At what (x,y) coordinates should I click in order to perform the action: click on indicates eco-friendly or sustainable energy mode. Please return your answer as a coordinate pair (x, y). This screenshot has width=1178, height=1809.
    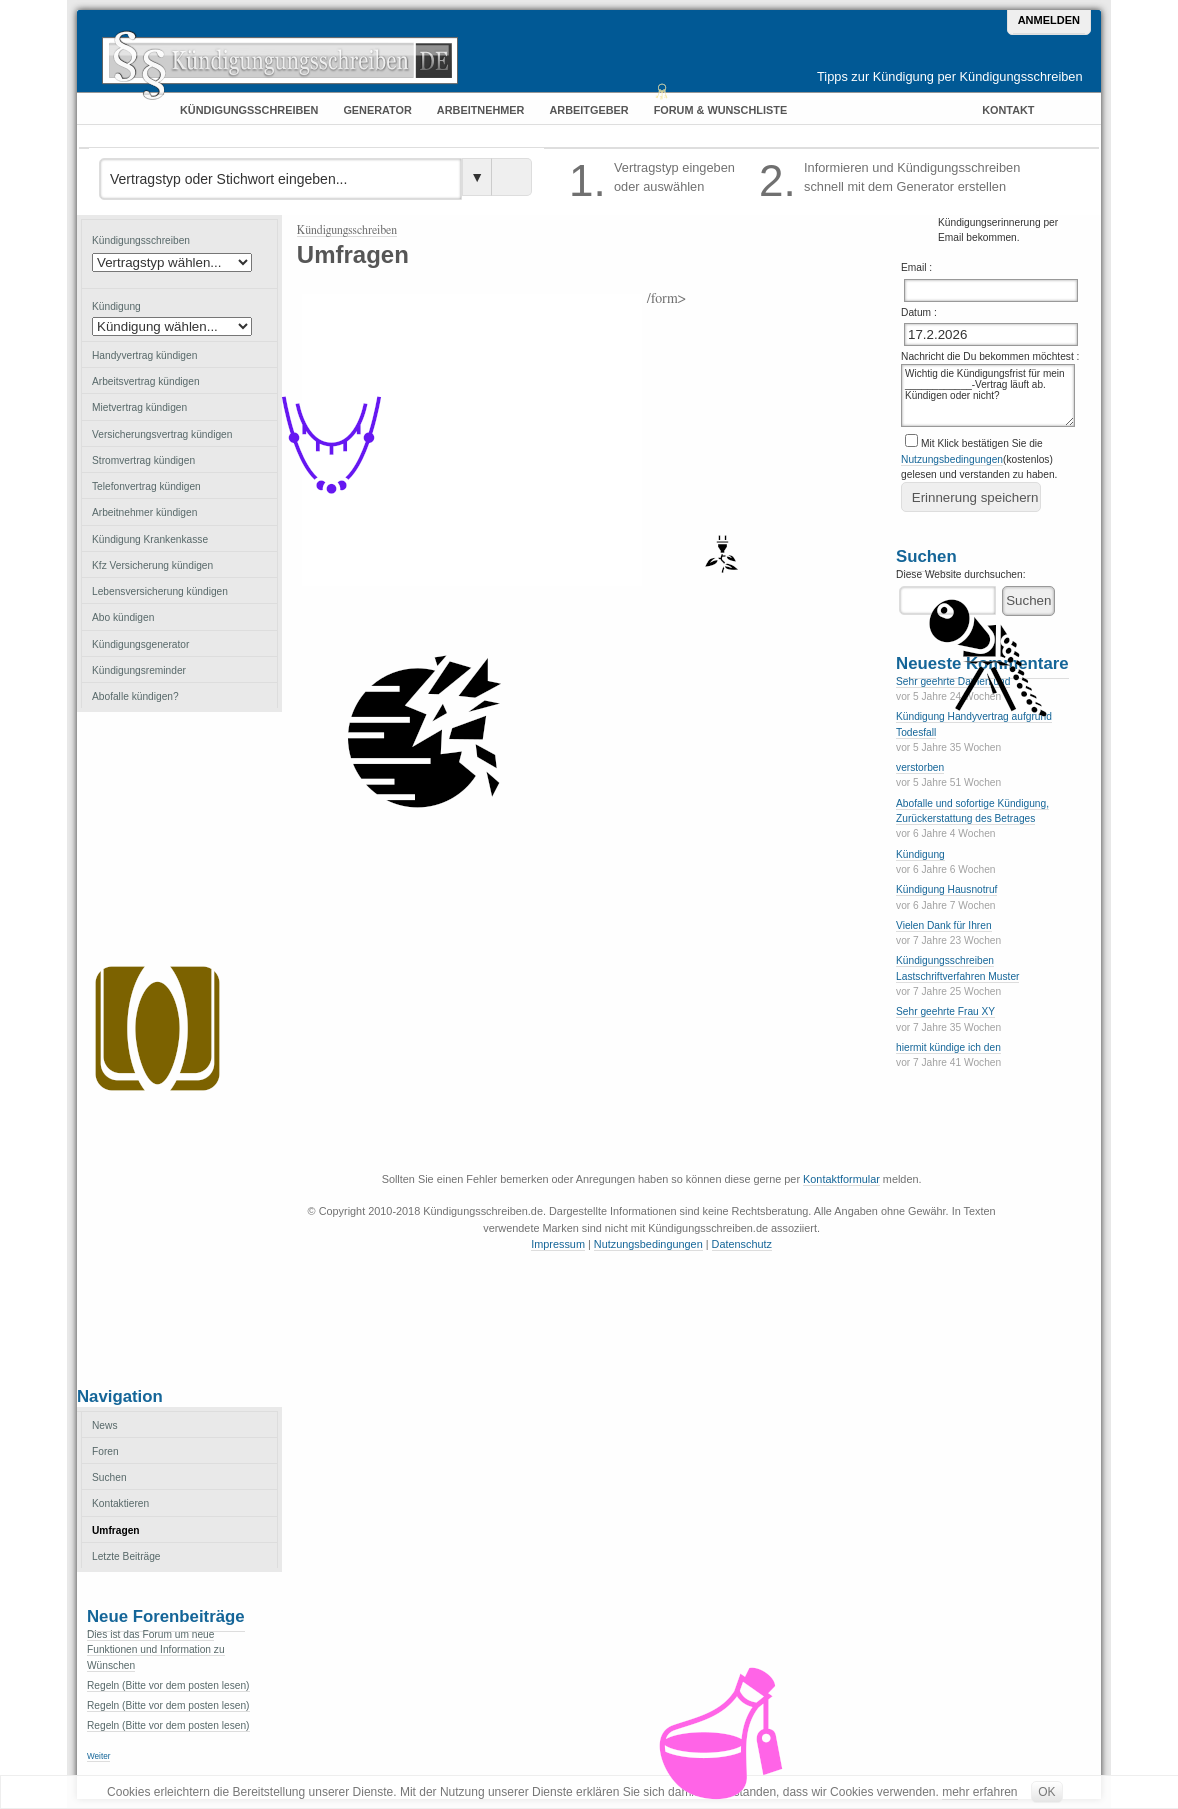
    Looking at the image, I should click on (722, 553).